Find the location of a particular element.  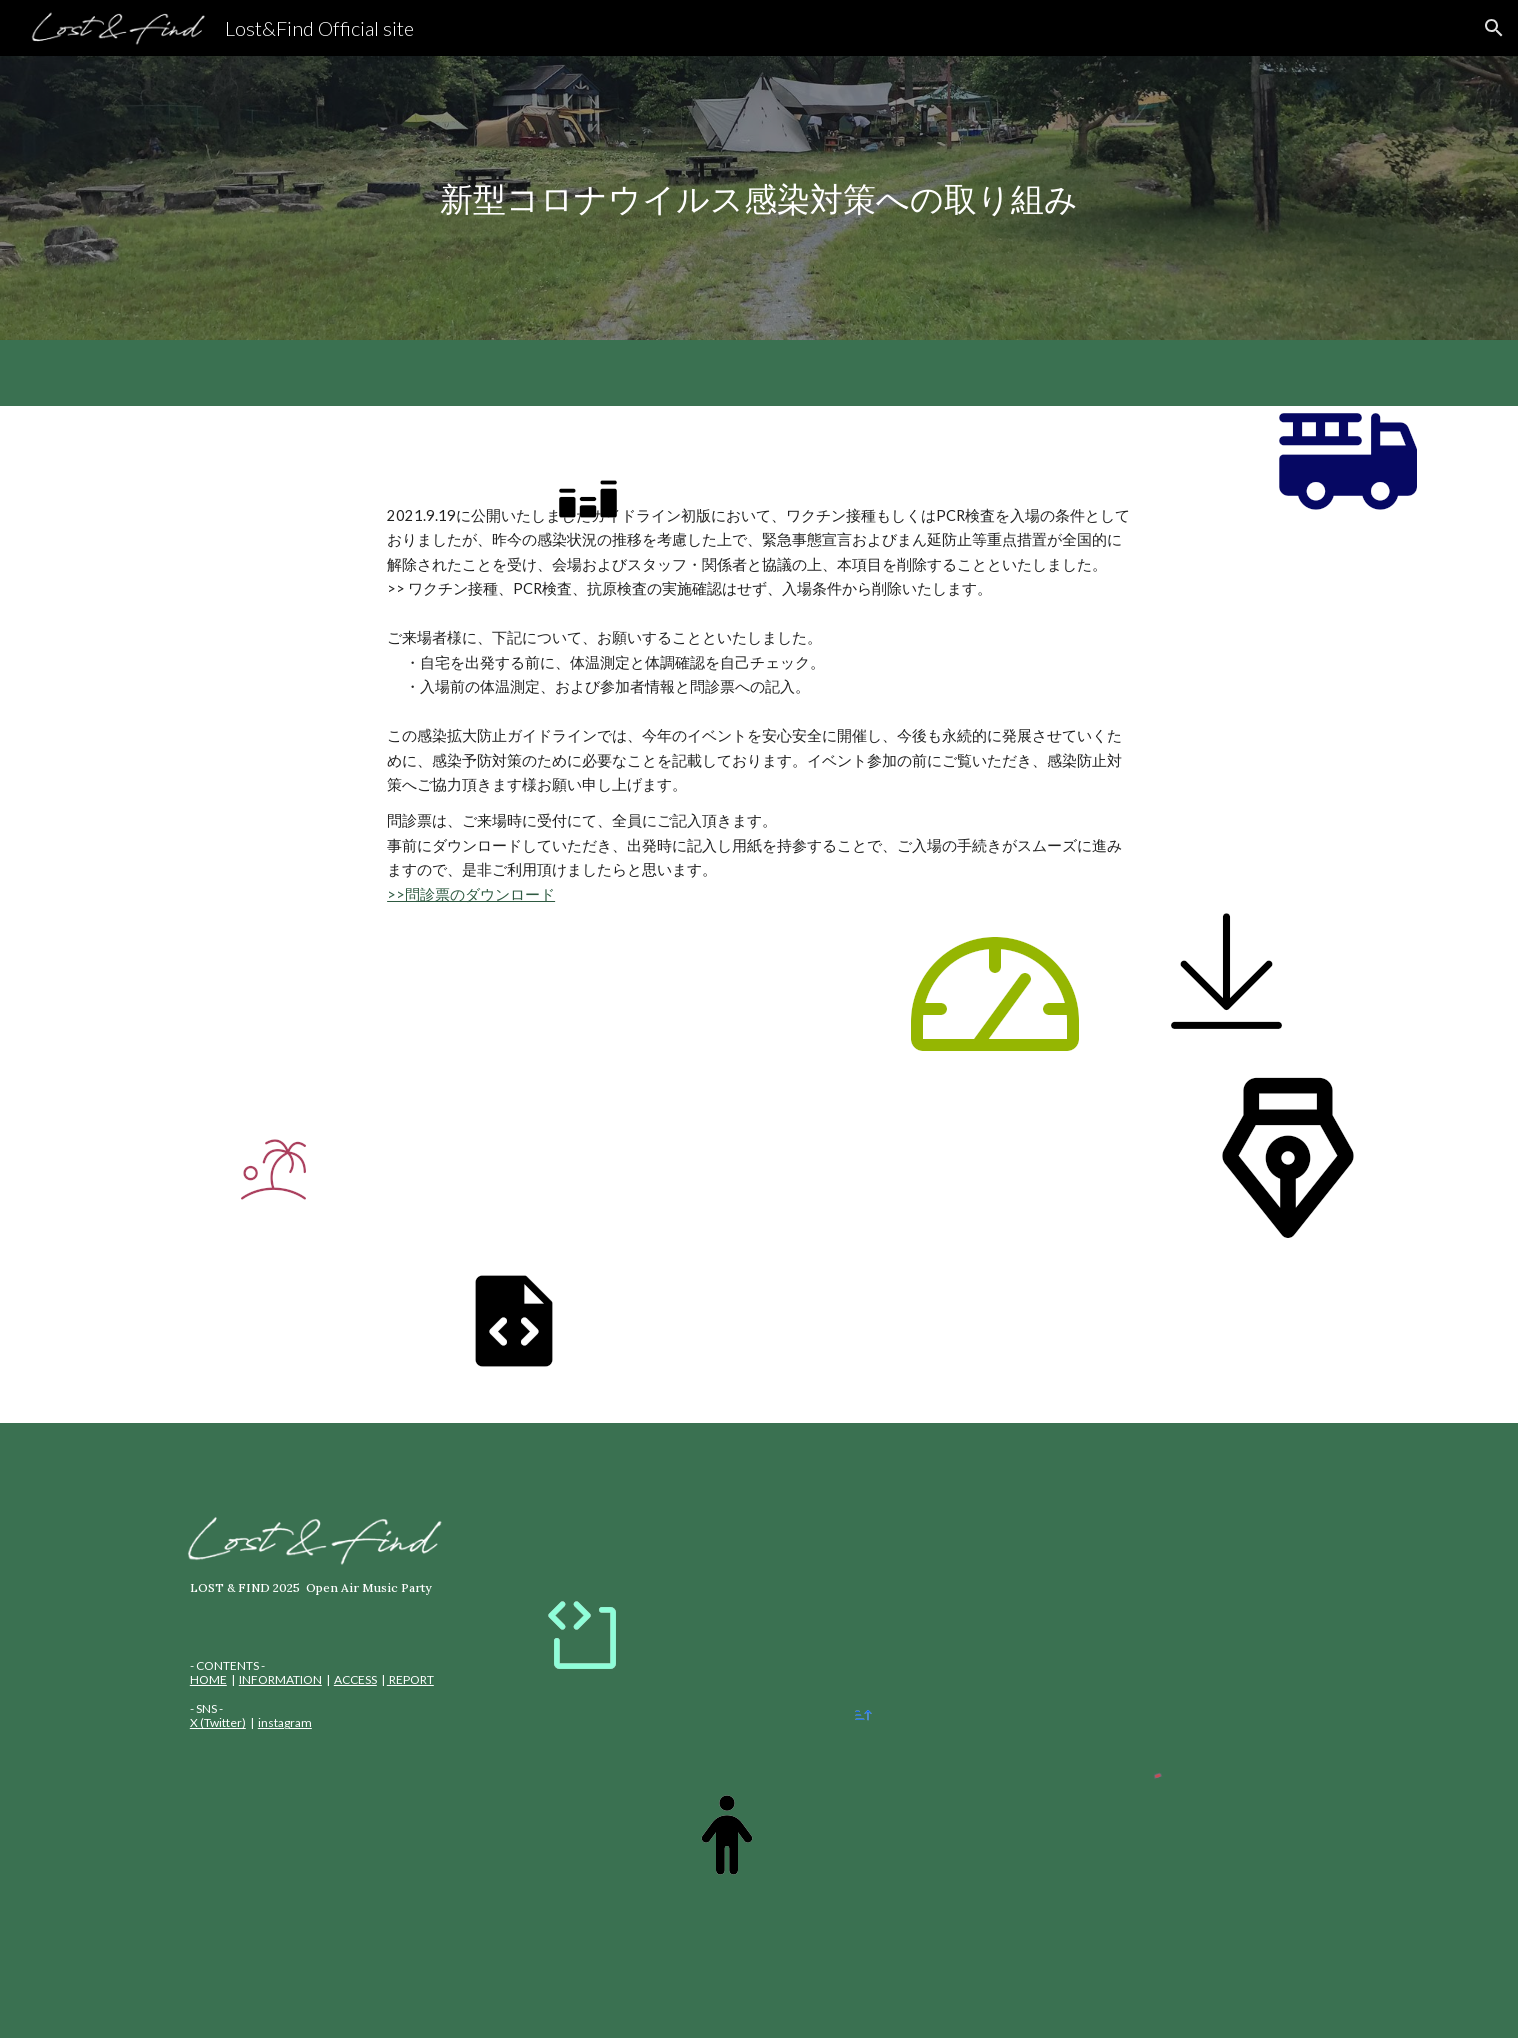

view source code file is located at coordinates (514, 1321).